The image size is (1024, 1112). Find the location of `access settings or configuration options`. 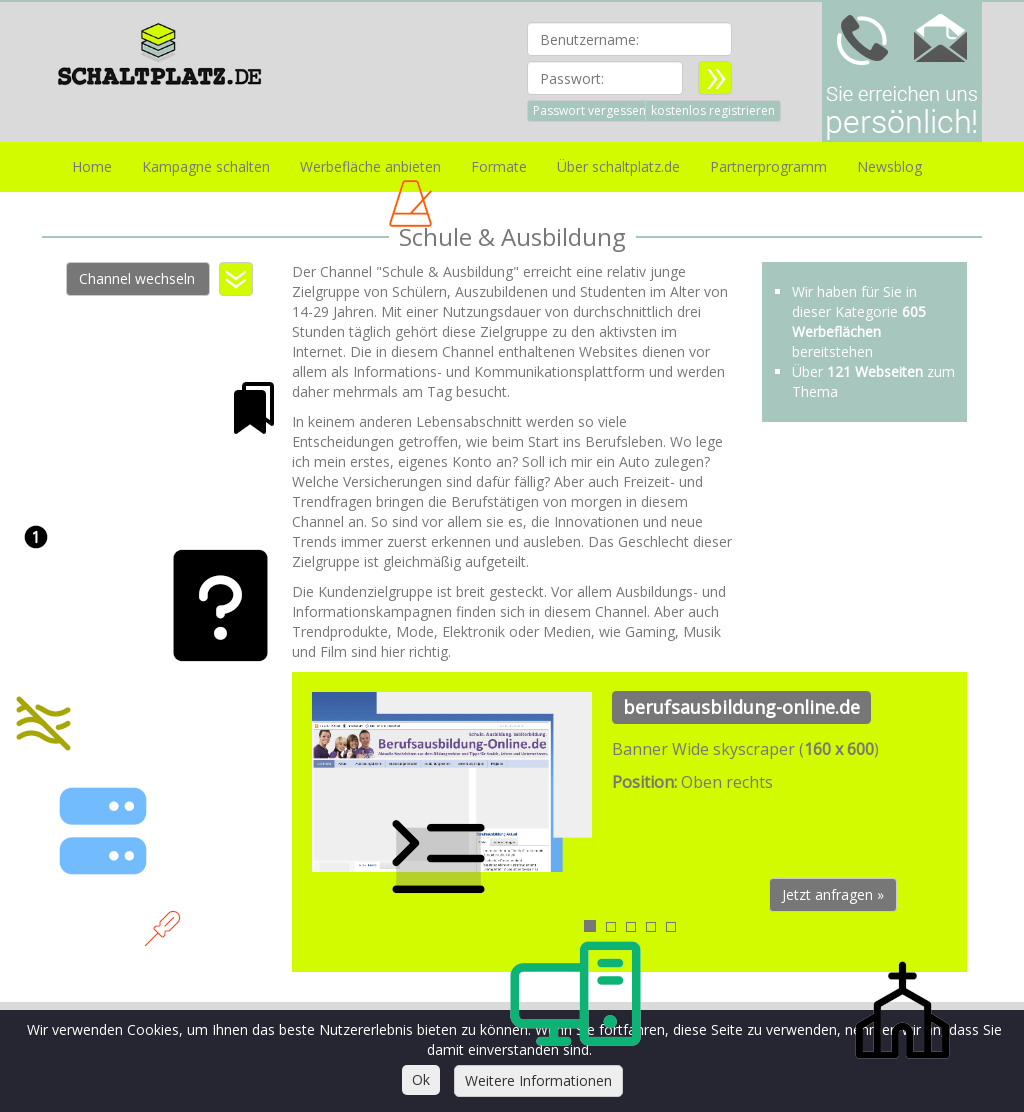

access settings or configuration options is located at coordinates (162, 928).